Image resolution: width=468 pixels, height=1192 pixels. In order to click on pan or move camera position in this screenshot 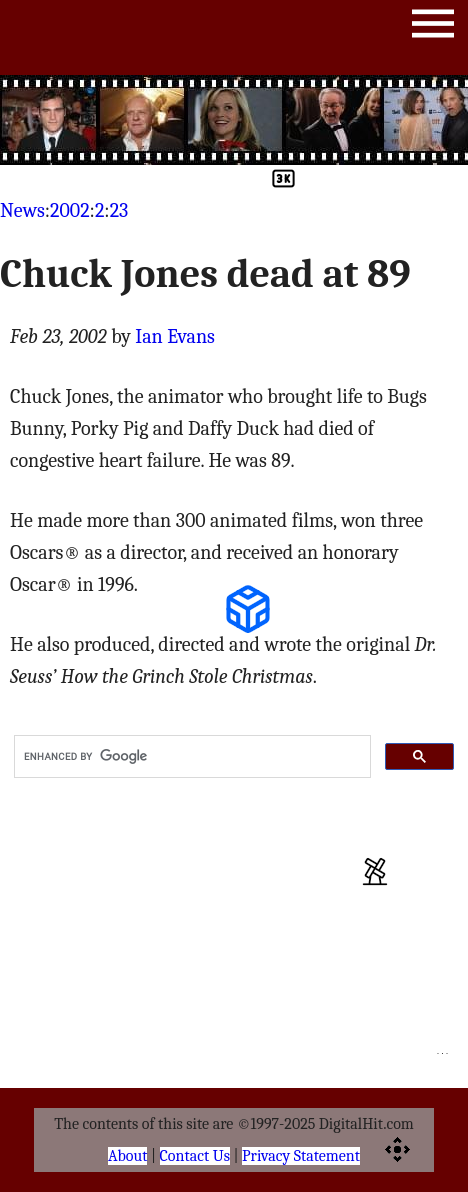, I will do `click(397, 1149)`.